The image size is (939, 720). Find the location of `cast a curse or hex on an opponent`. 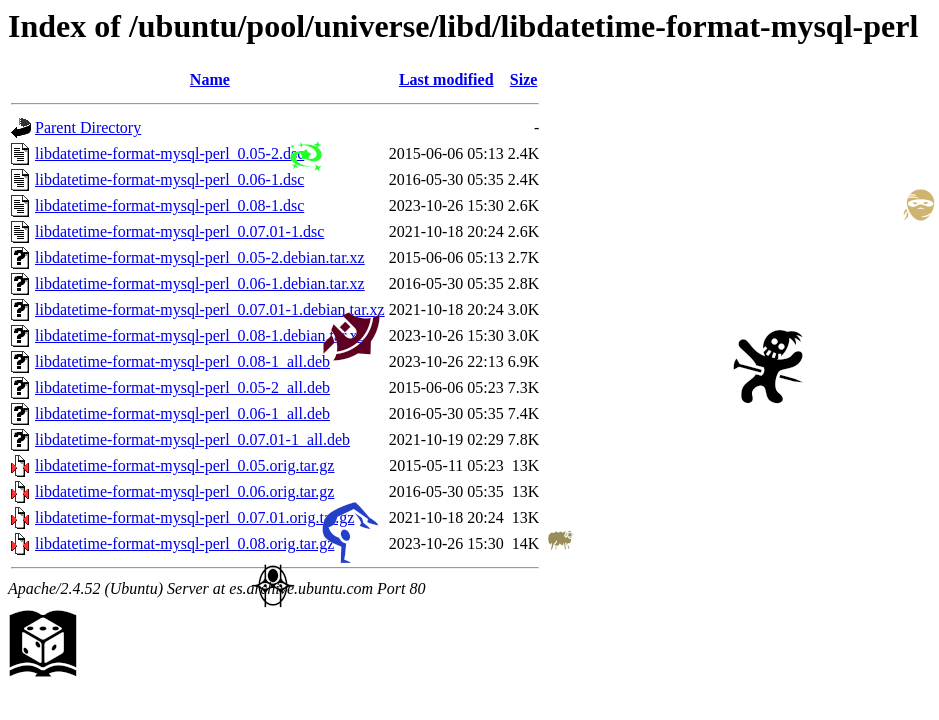

cast a curse or hex on an opponent is located at coordinates (769, 366).